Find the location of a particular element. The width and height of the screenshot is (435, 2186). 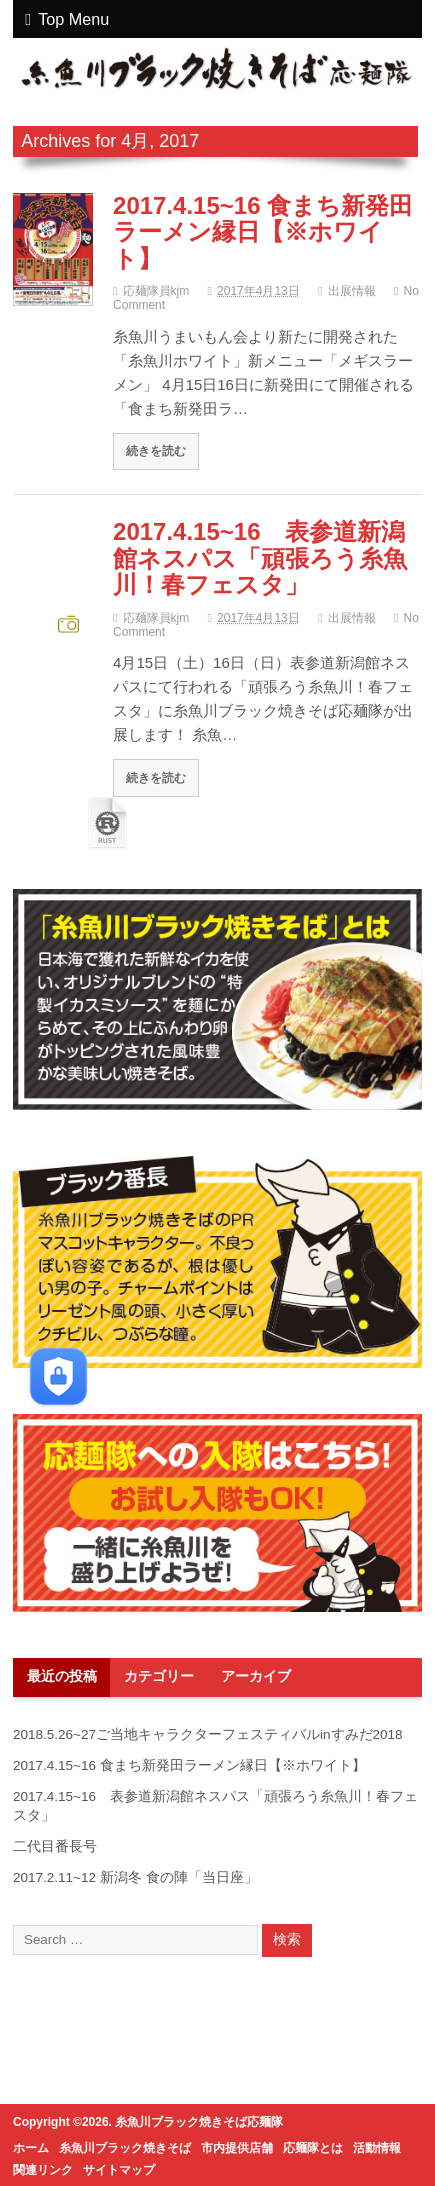

open security & privacy settings is located at coordinates (58, 1377).